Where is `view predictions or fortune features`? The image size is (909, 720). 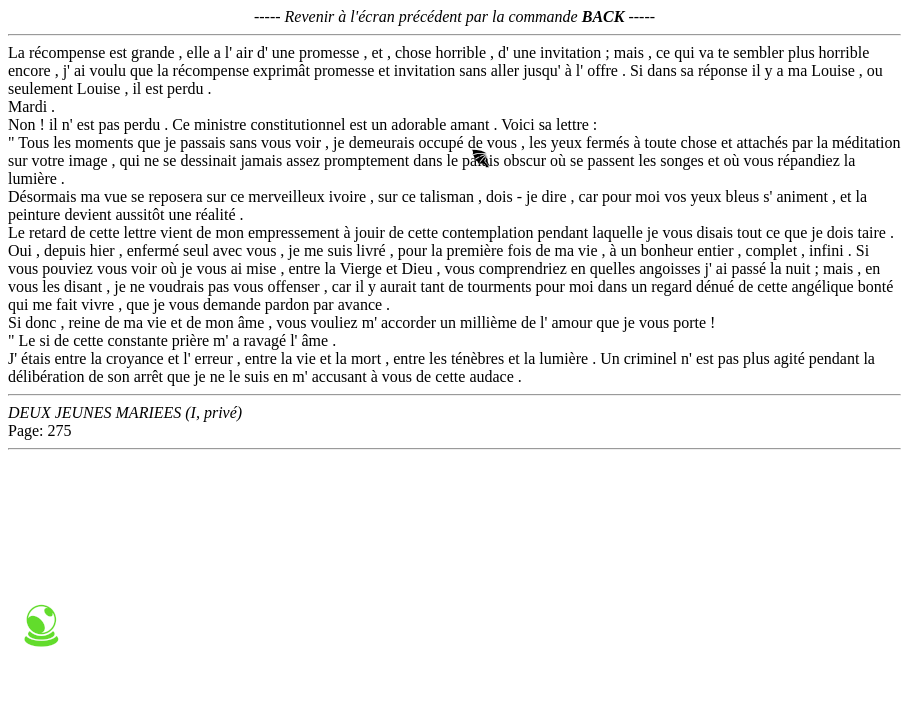 view predictions or fortune features is located at coordinates (41, 625).